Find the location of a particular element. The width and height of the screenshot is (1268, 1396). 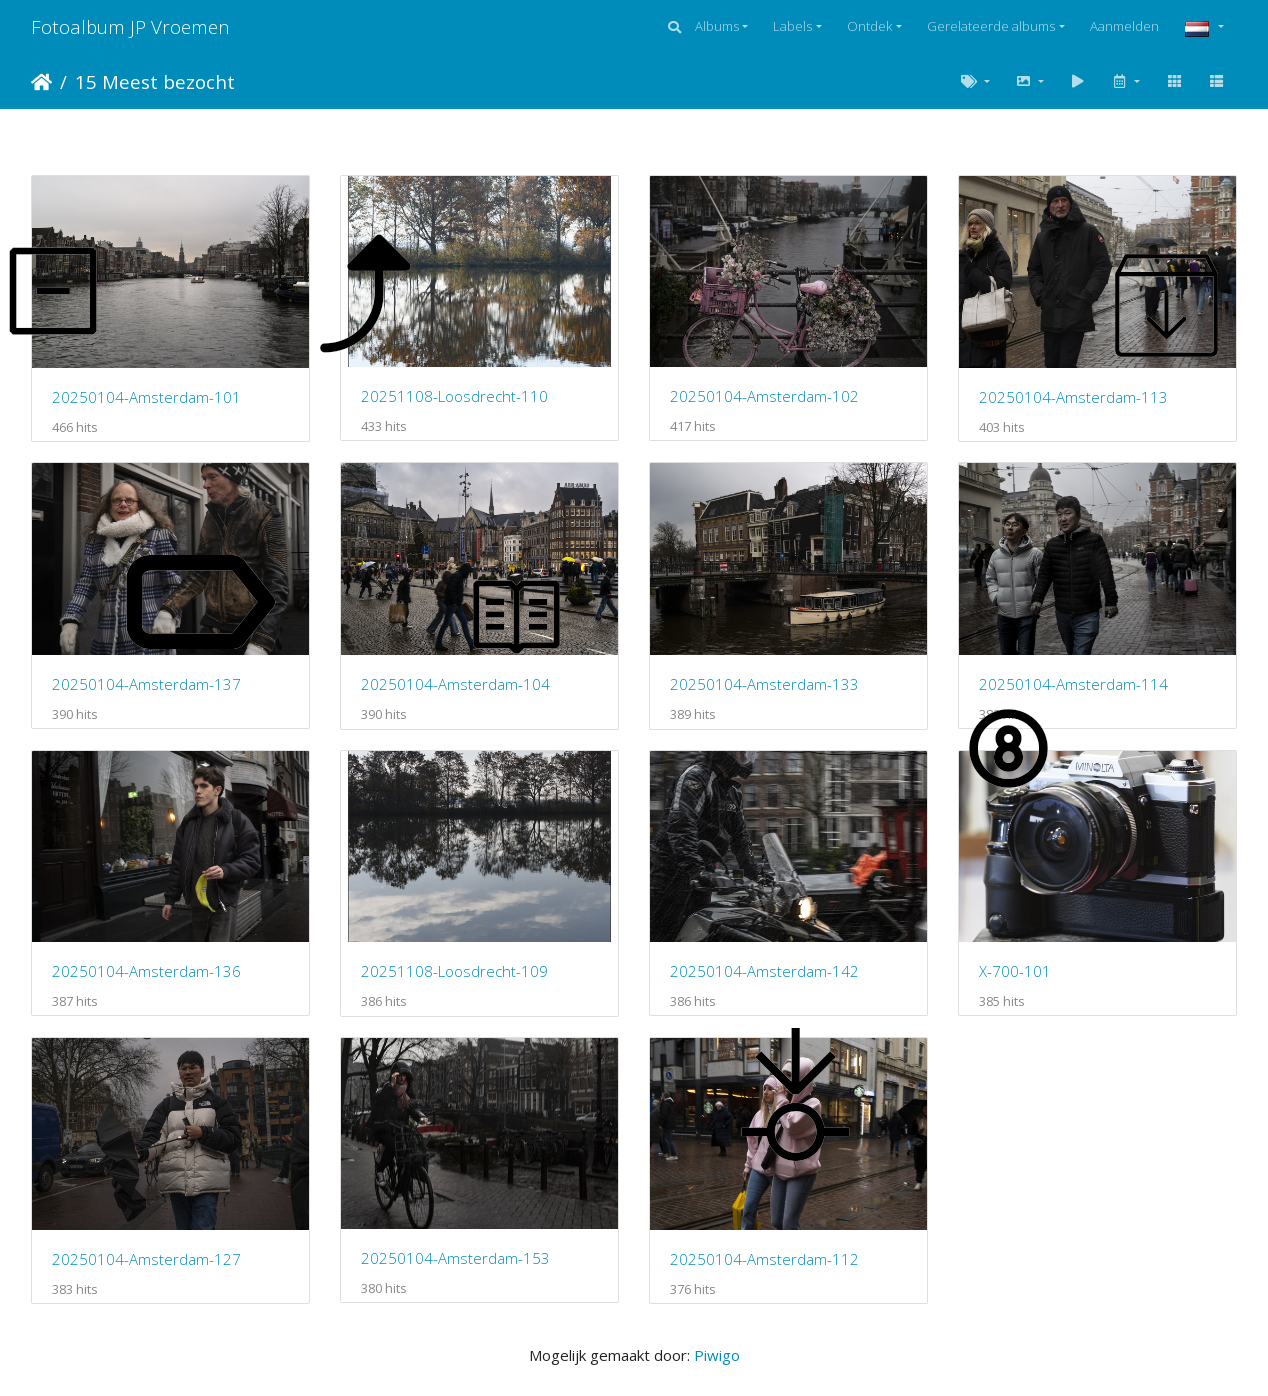

indicates step 8 in a numbered process is located at coordinates (1008, 748).